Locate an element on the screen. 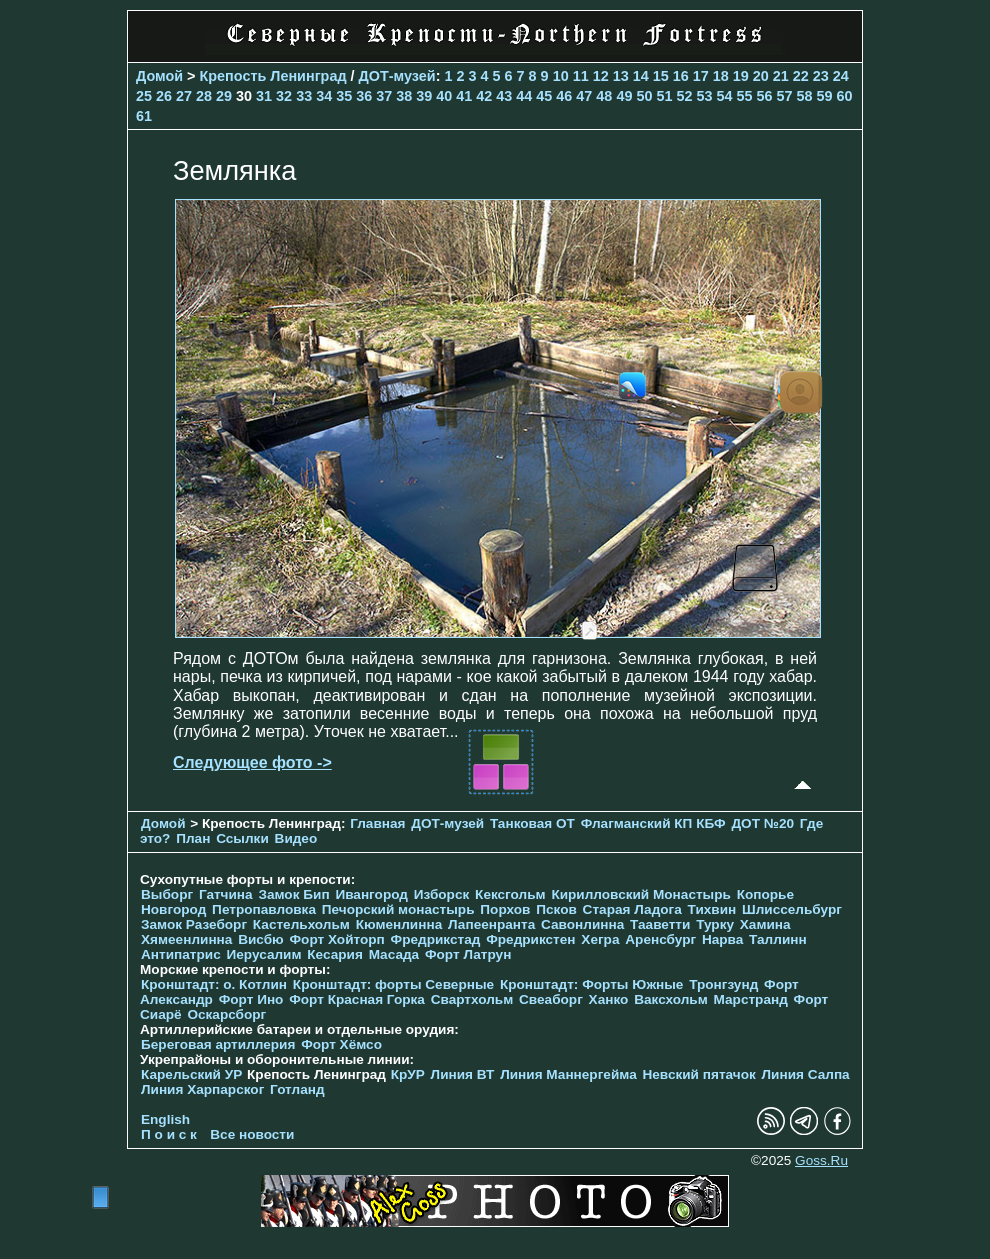  a cmake build configuration file is located at coordinates (589, 630).